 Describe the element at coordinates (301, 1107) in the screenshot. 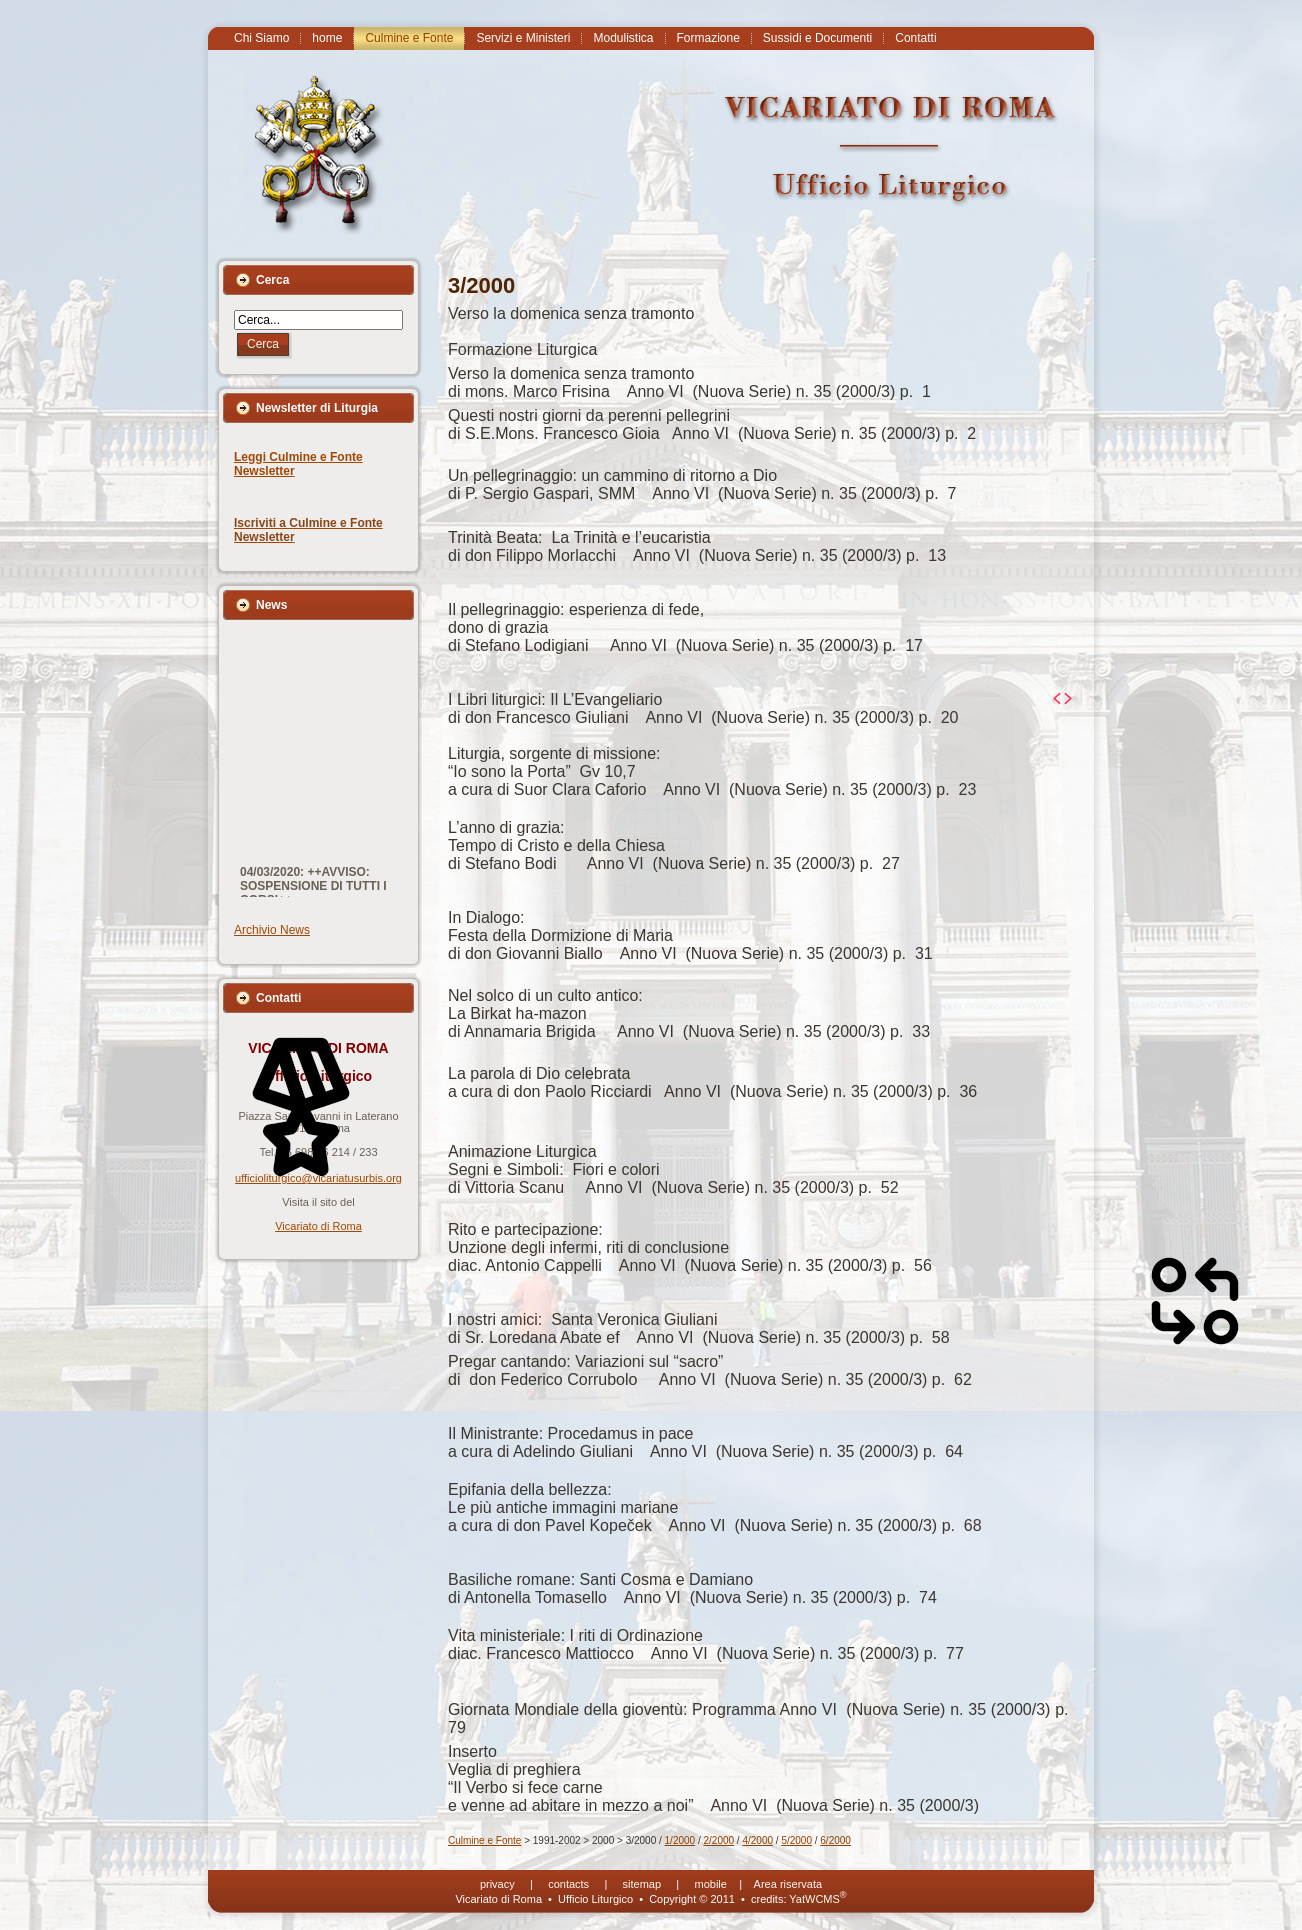

I see `view achievements or awards` at that location.